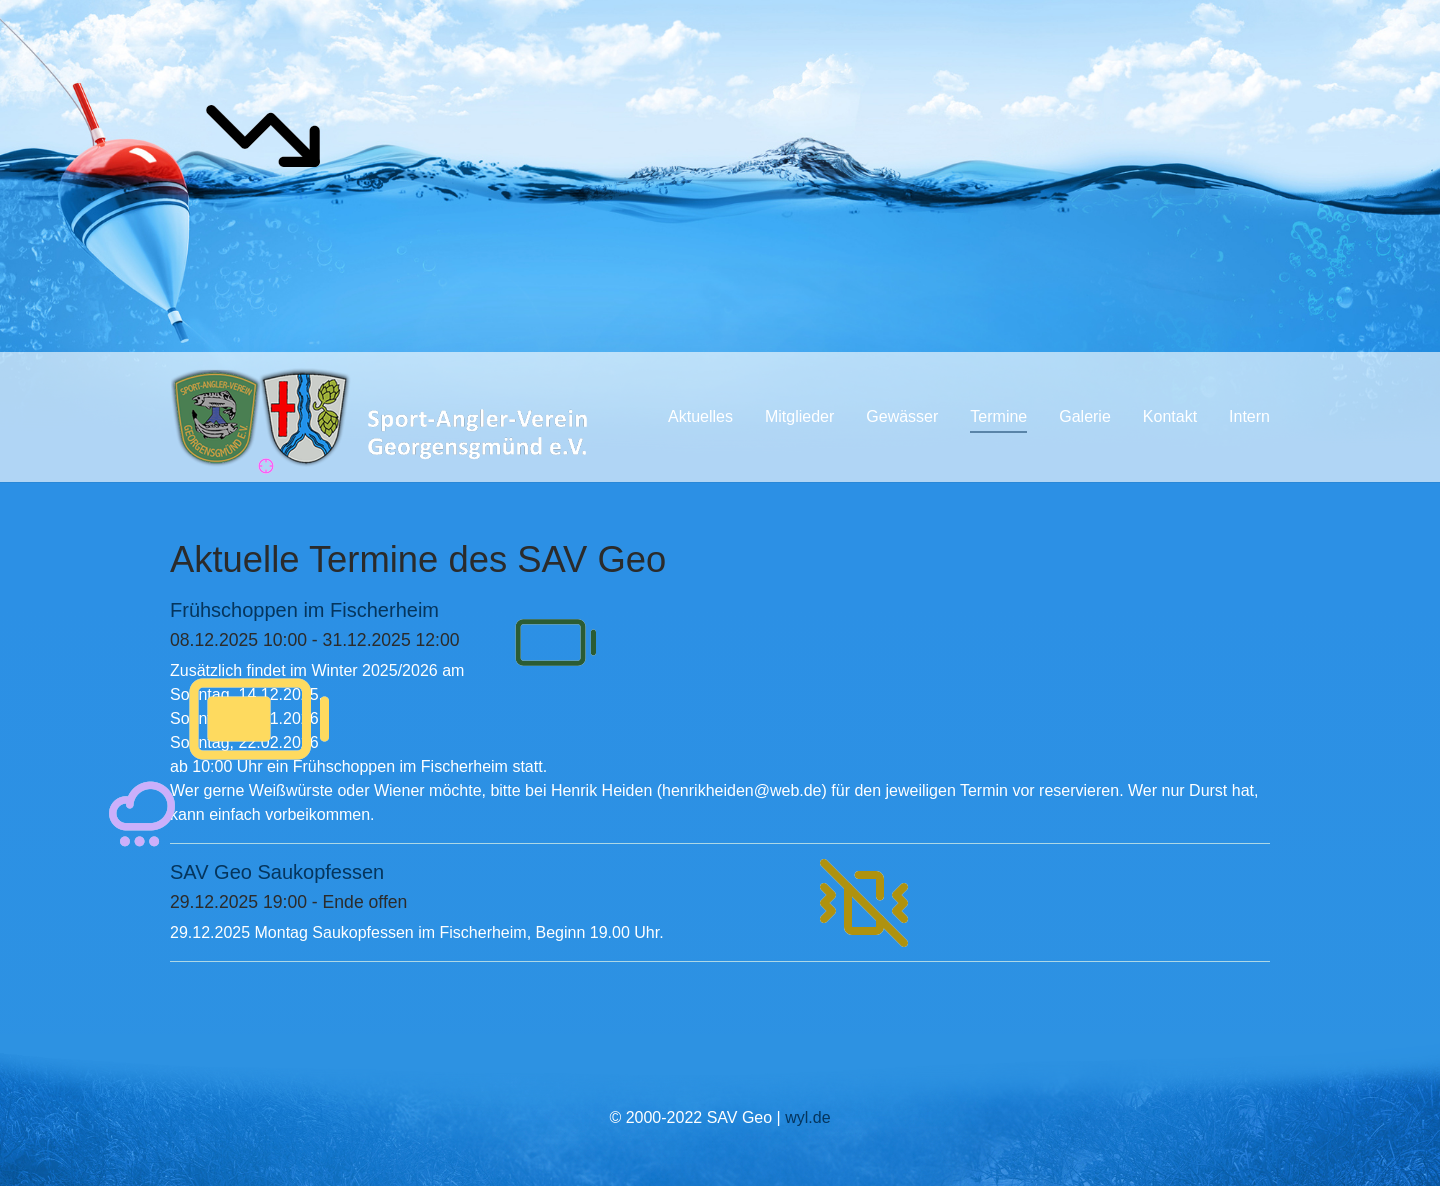 Image resolution: width=1440 pixels, height=1186 pixels. Describe the element at coordinates (554, 642) in the screenshot. I see `indicates battery is empty or depleted` at that location.